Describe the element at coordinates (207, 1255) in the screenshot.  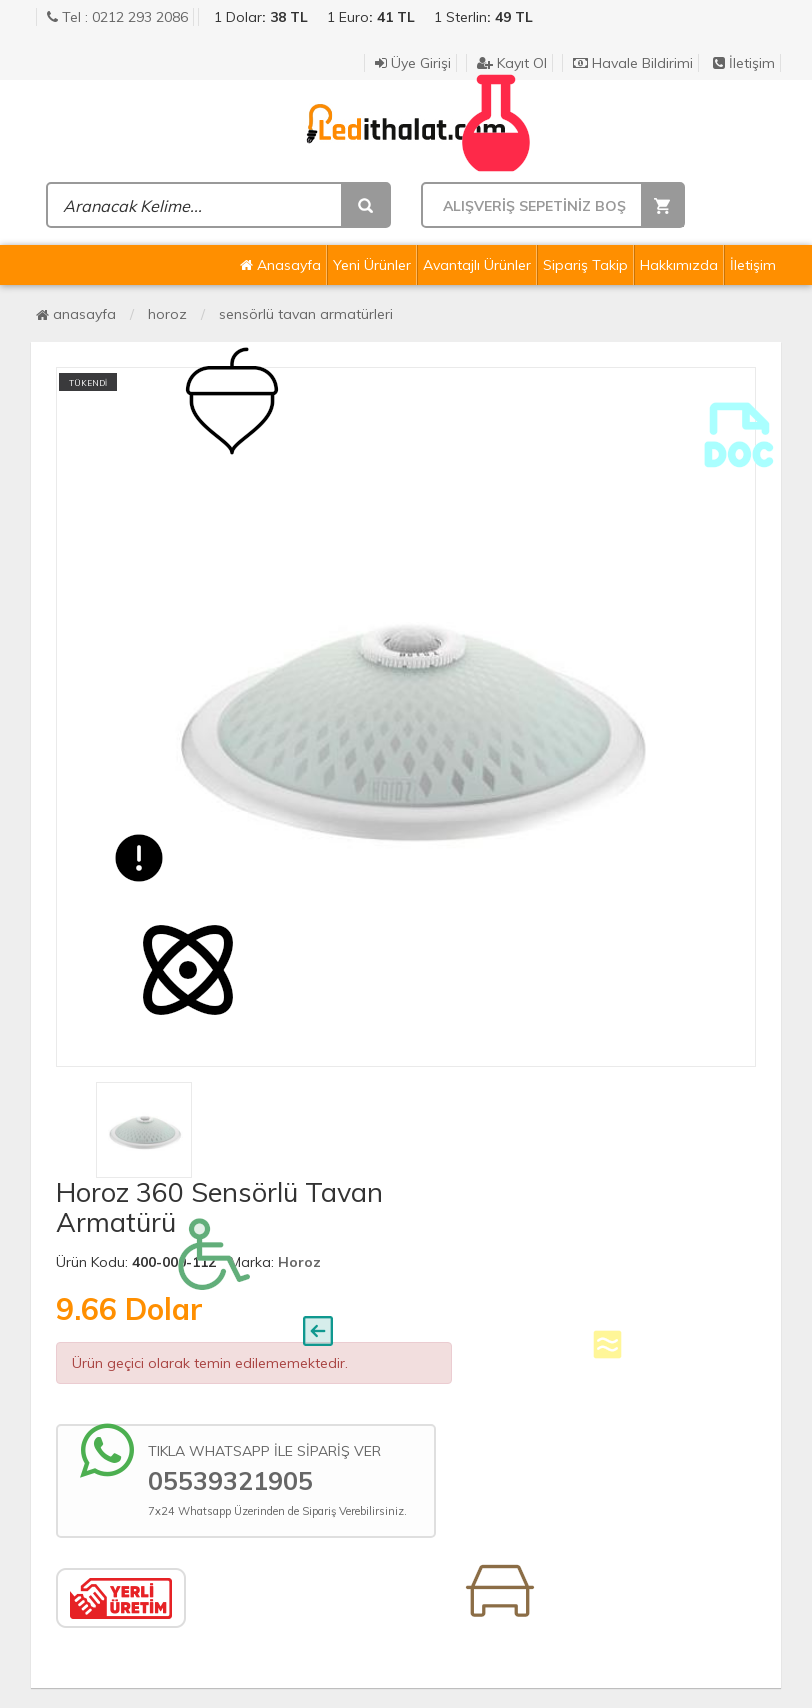
I see `indicates wheelchair accessibility available` at that location.